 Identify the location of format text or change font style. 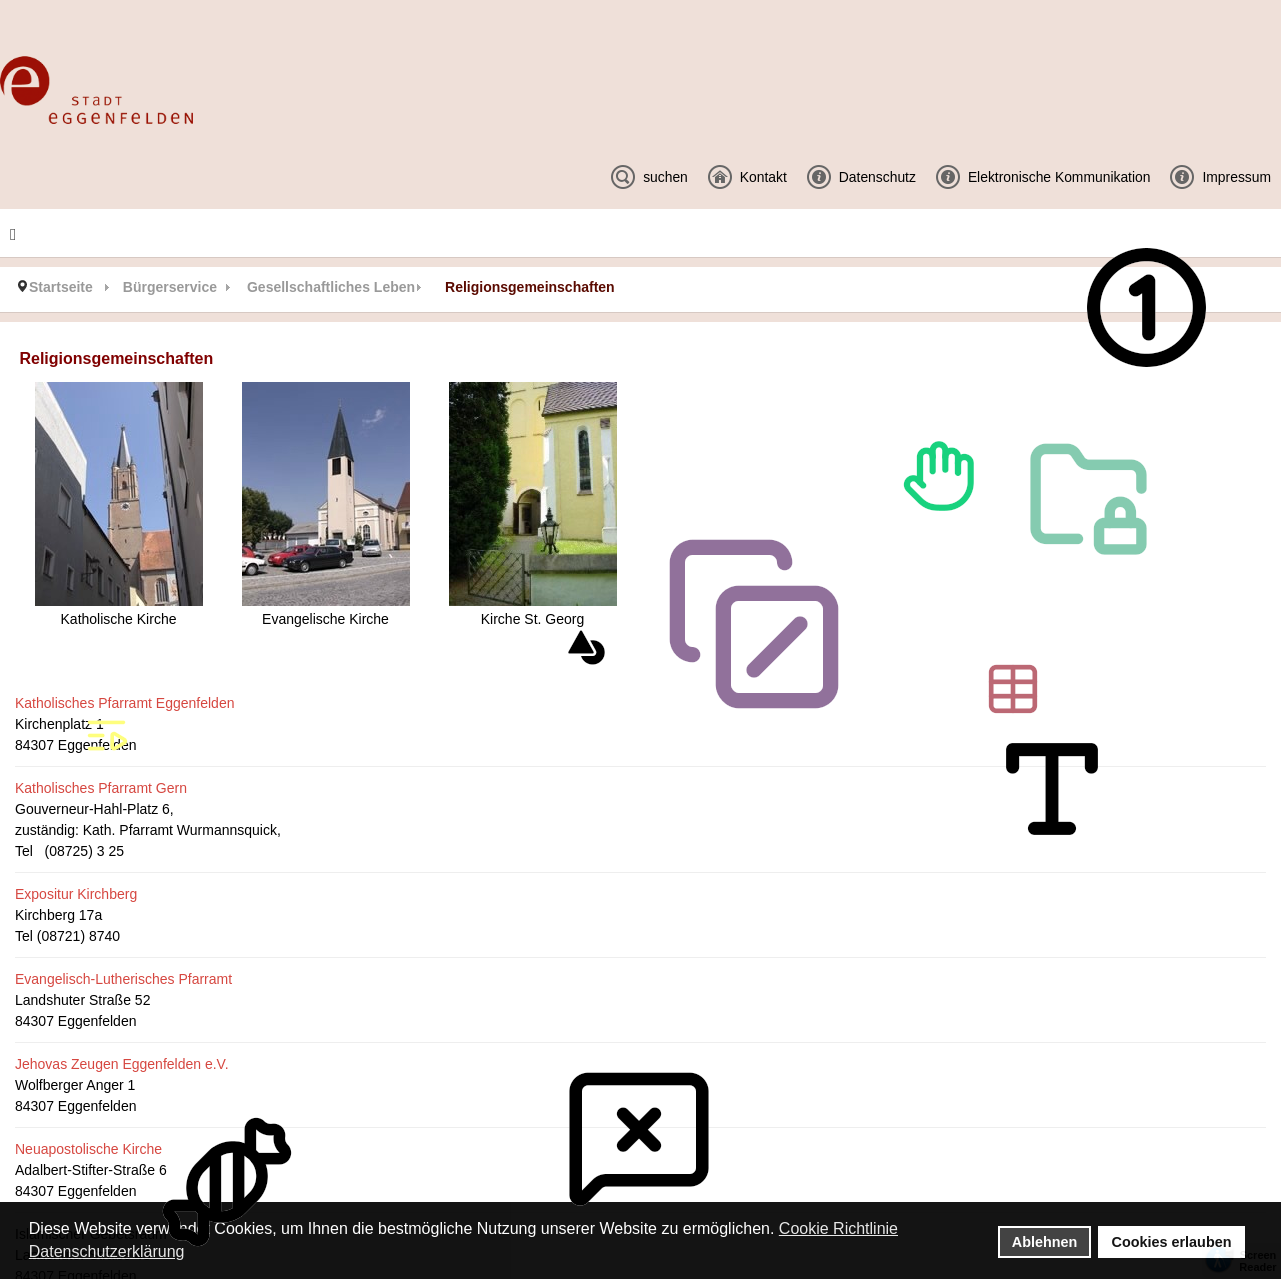
(1052, 789).